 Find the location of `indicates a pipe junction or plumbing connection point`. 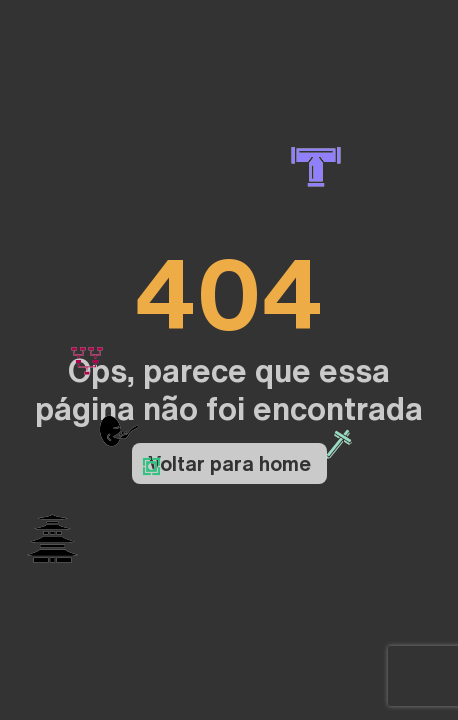

indicates a pipe junction or plumbing connection point is located at coordinates (316, 162).